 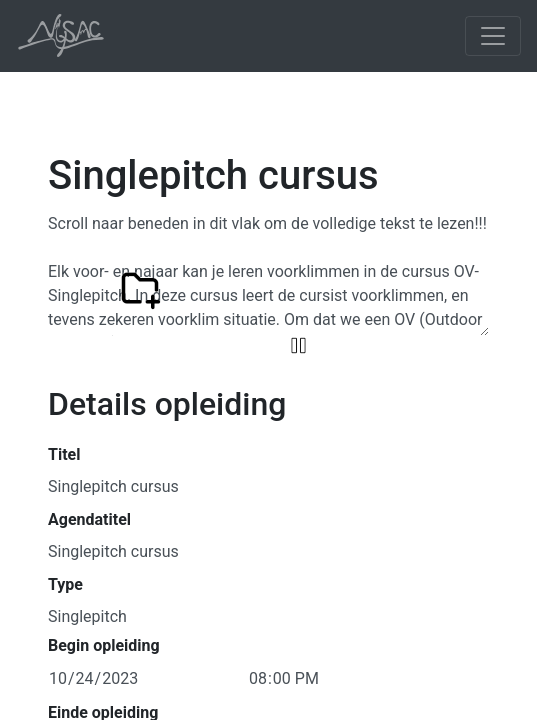 What do you see at coordinates (140, 289) in the screenshot?
I see `create a new folder` at bounding box center [140, 289].